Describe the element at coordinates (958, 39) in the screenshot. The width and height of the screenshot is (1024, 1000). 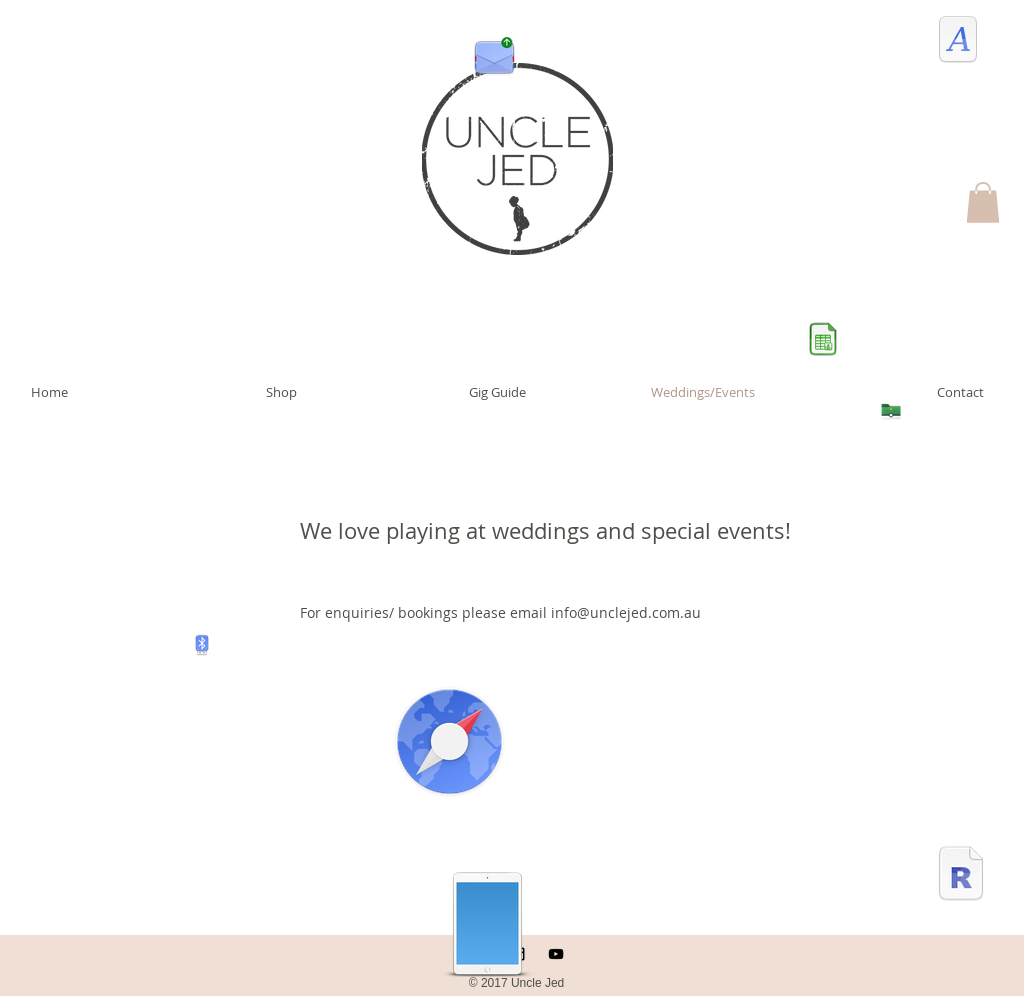
I see `a font file type indicator` at that location.